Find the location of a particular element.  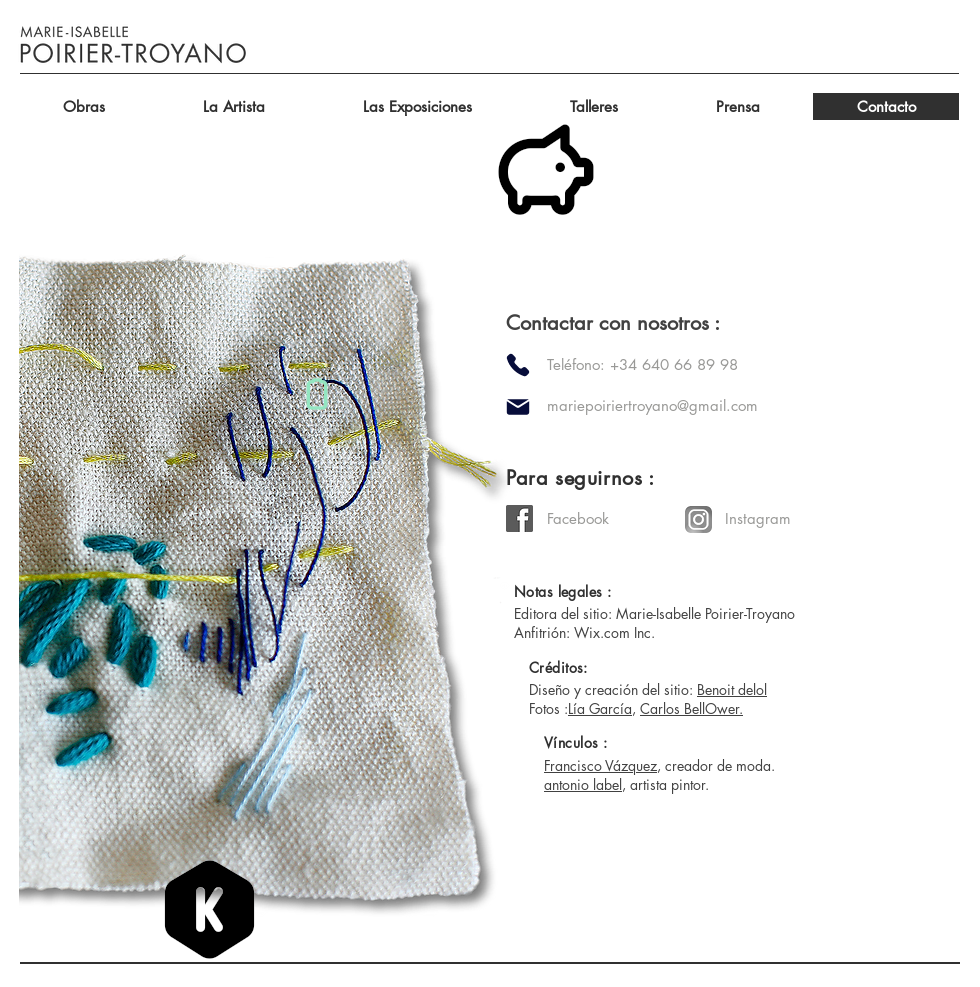

indicates empty battery status is located at coordinates (317, 394).